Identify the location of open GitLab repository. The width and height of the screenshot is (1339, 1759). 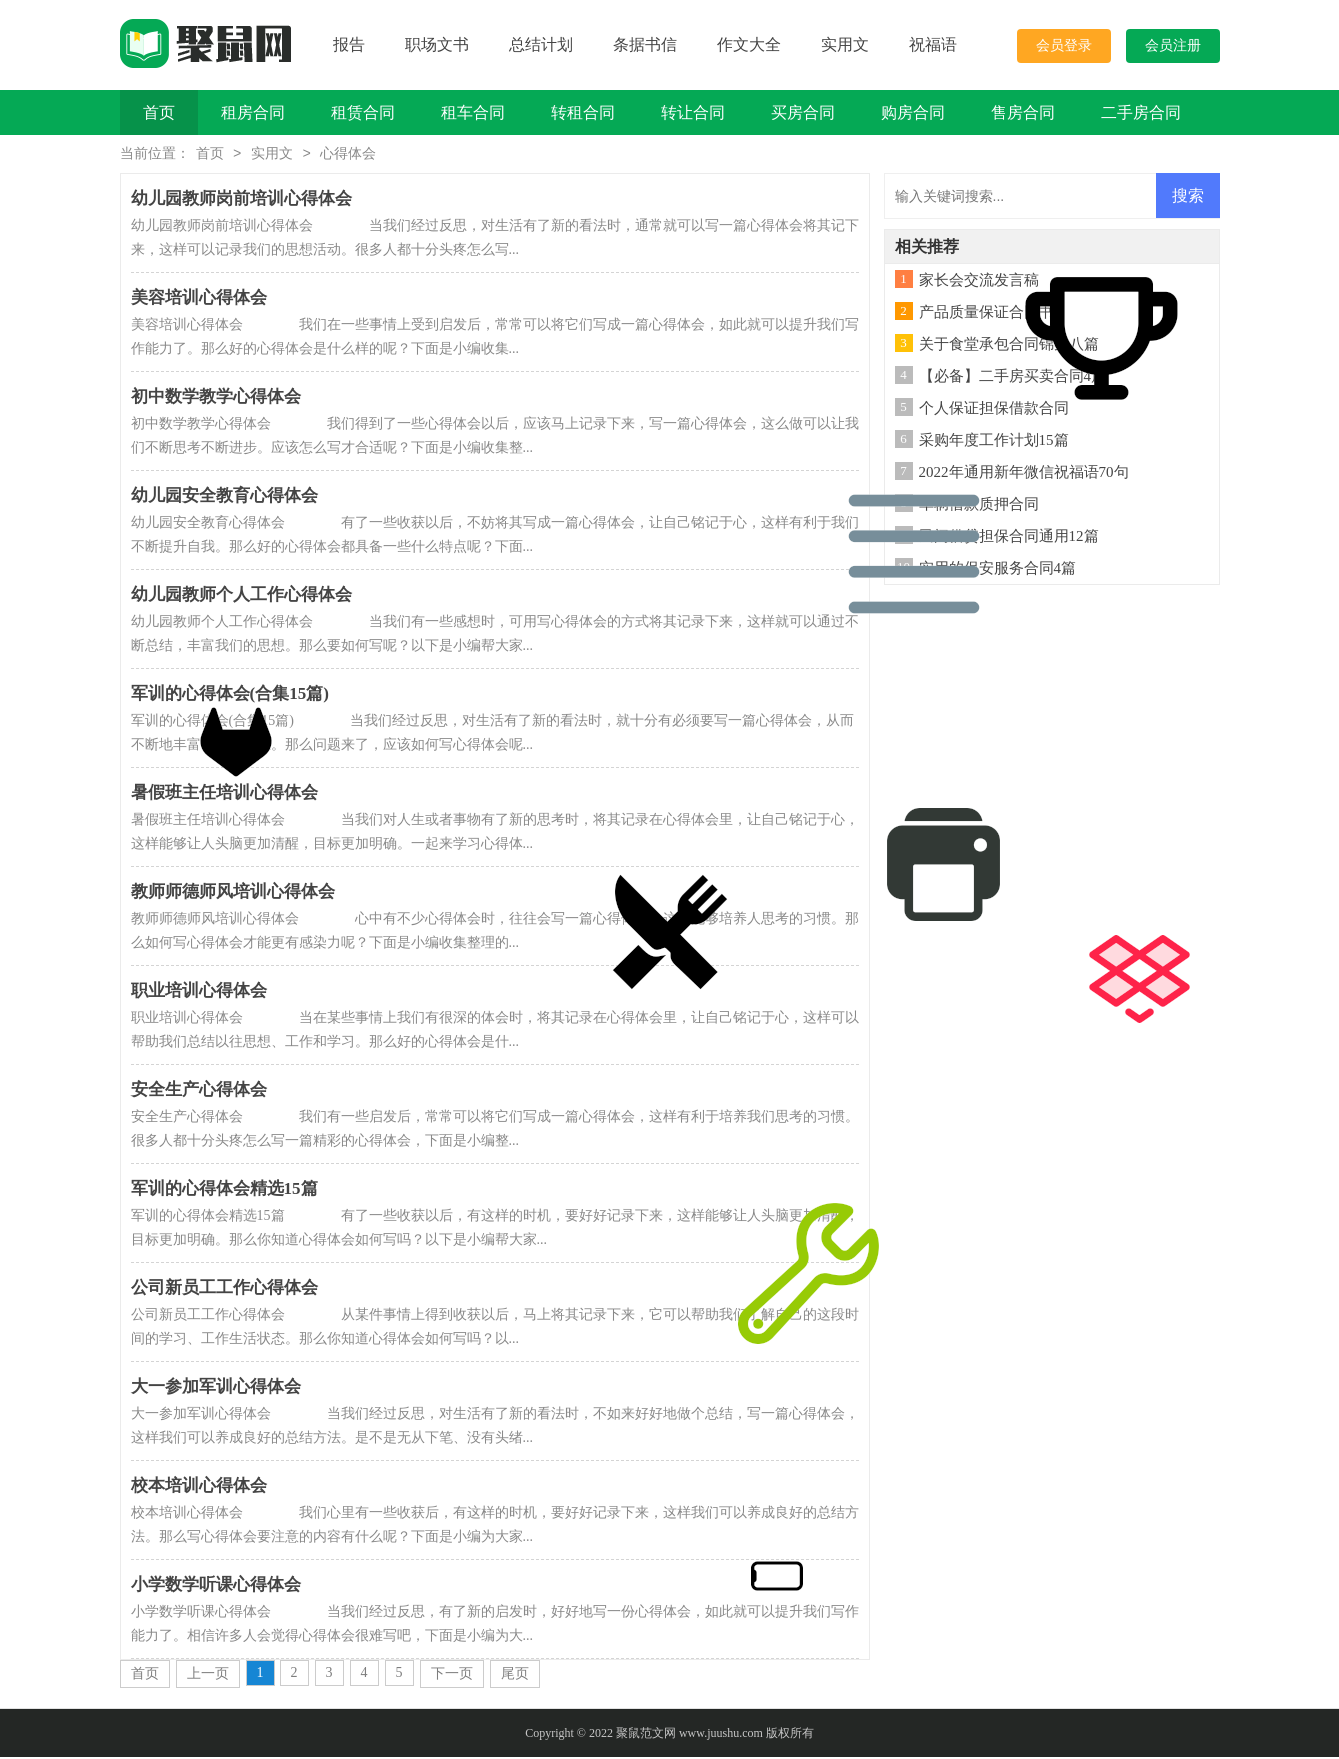
(236, 742).